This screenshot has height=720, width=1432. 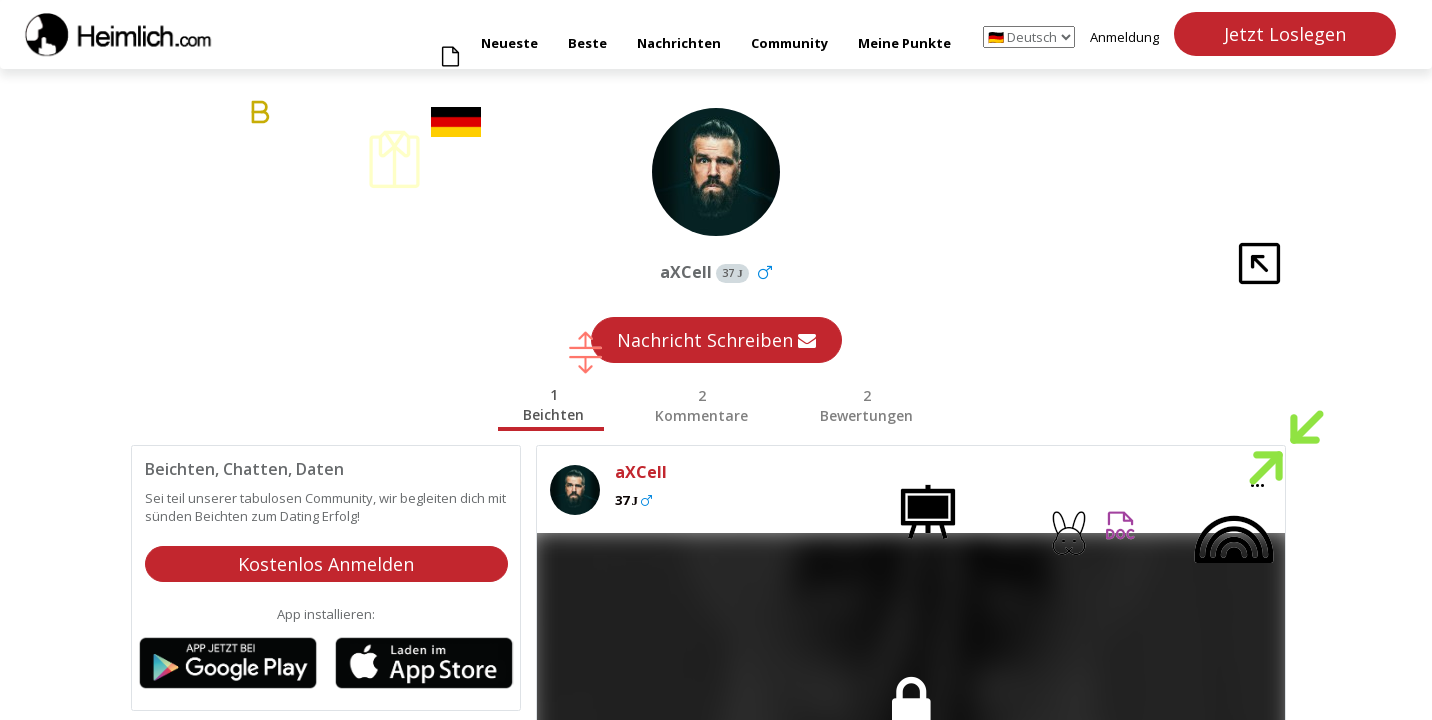 I want to click on indicates weather clearing or sunshine after rain, so click(x=1234, y=542).